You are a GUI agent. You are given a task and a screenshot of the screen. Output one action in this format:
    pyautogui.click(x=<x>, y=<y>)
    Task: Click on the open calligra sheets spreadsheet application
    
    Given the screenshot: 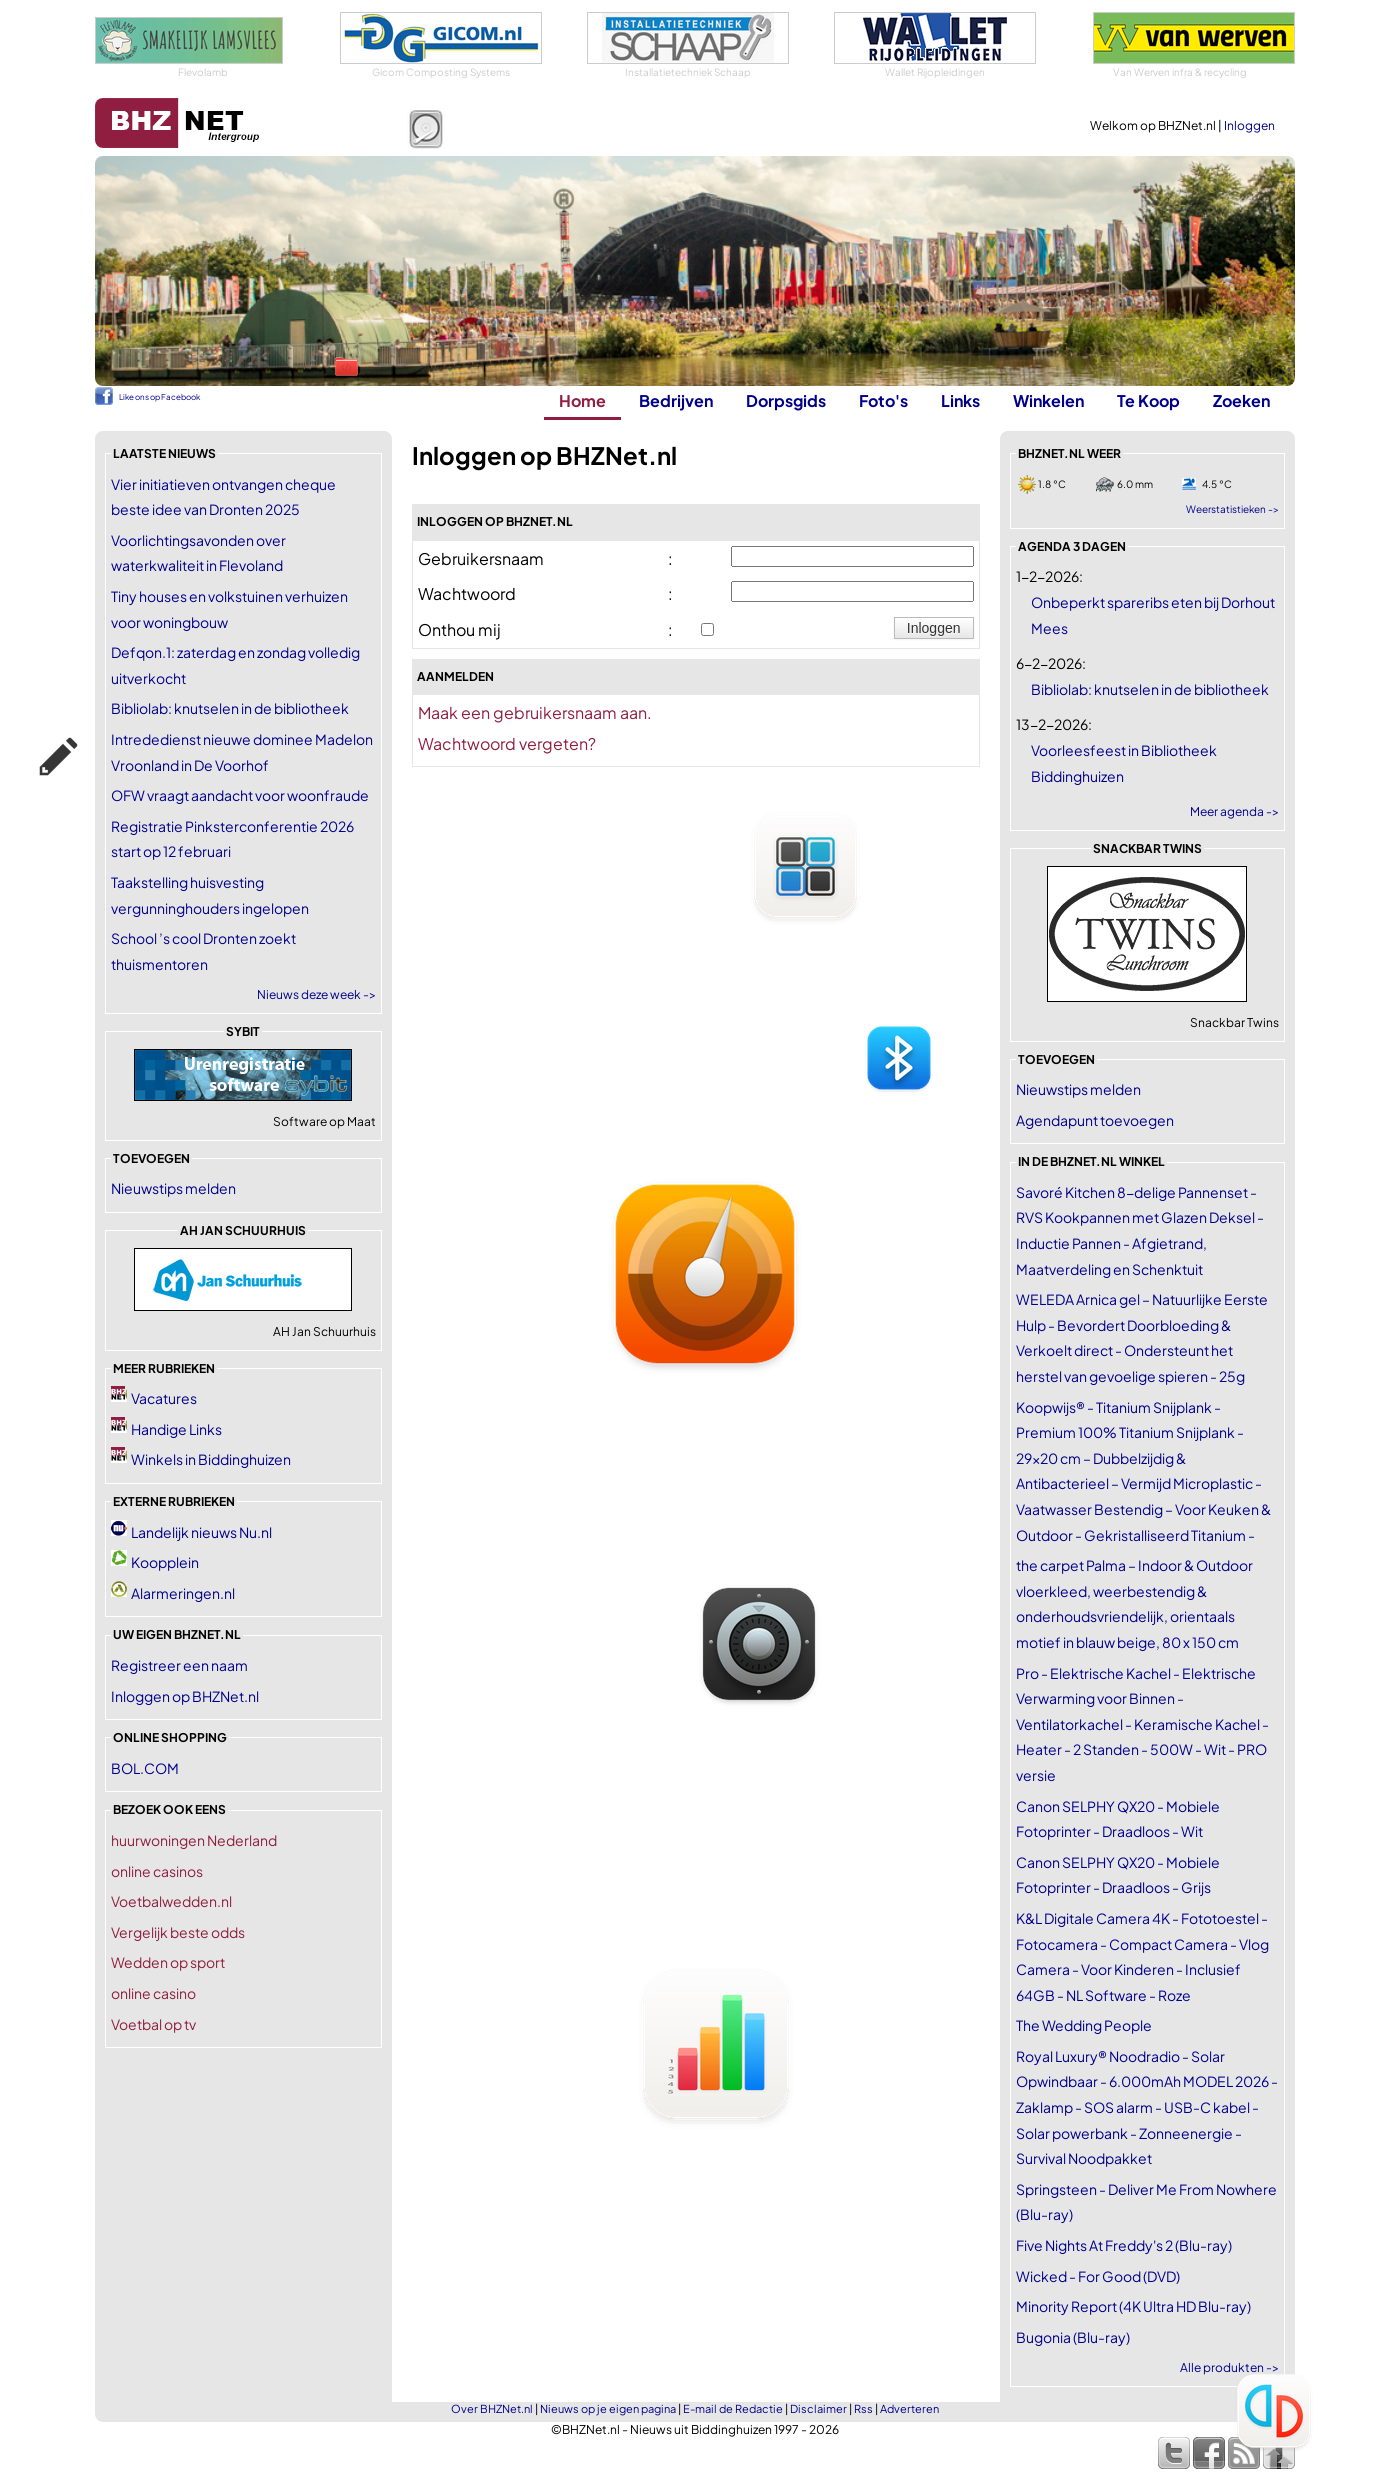 What is the action you would take?
    pyautogui.click(x=716, y=2046)
    